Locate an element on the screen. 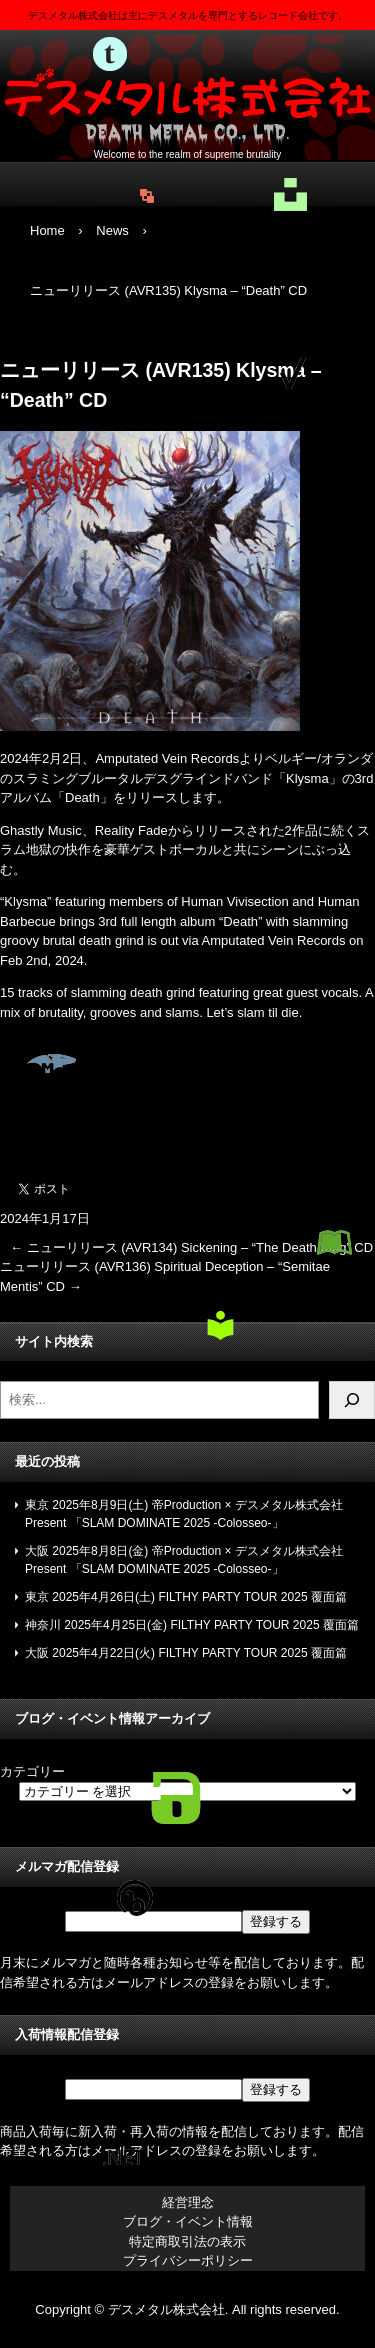 This screenshot has width=375, height=2348. visit Leanpub publishing platform is located at coordinates (334, 1242).